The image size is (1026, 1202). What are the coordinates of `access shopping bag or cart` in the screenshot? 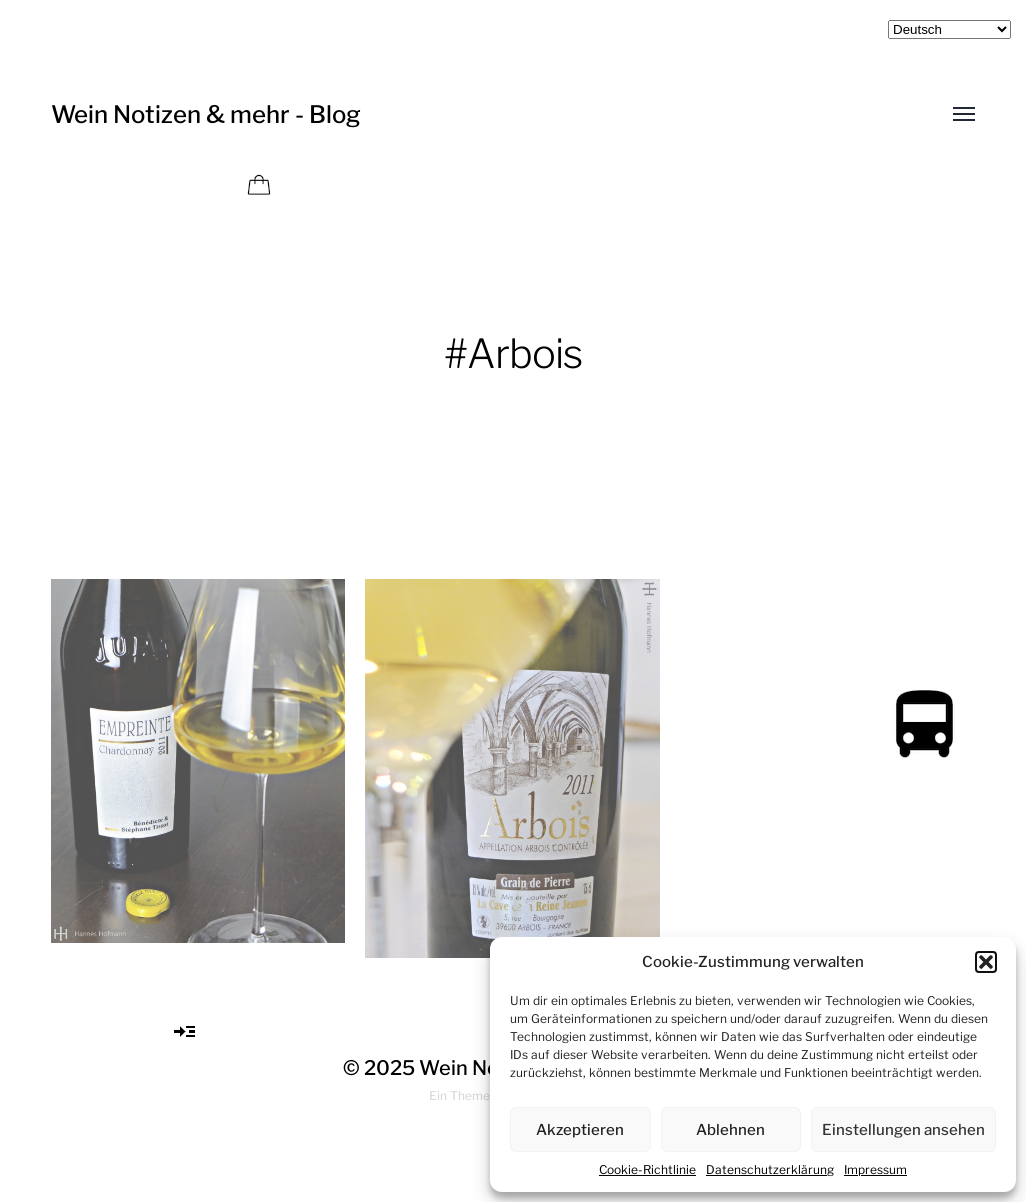 It's located at (259, 186).